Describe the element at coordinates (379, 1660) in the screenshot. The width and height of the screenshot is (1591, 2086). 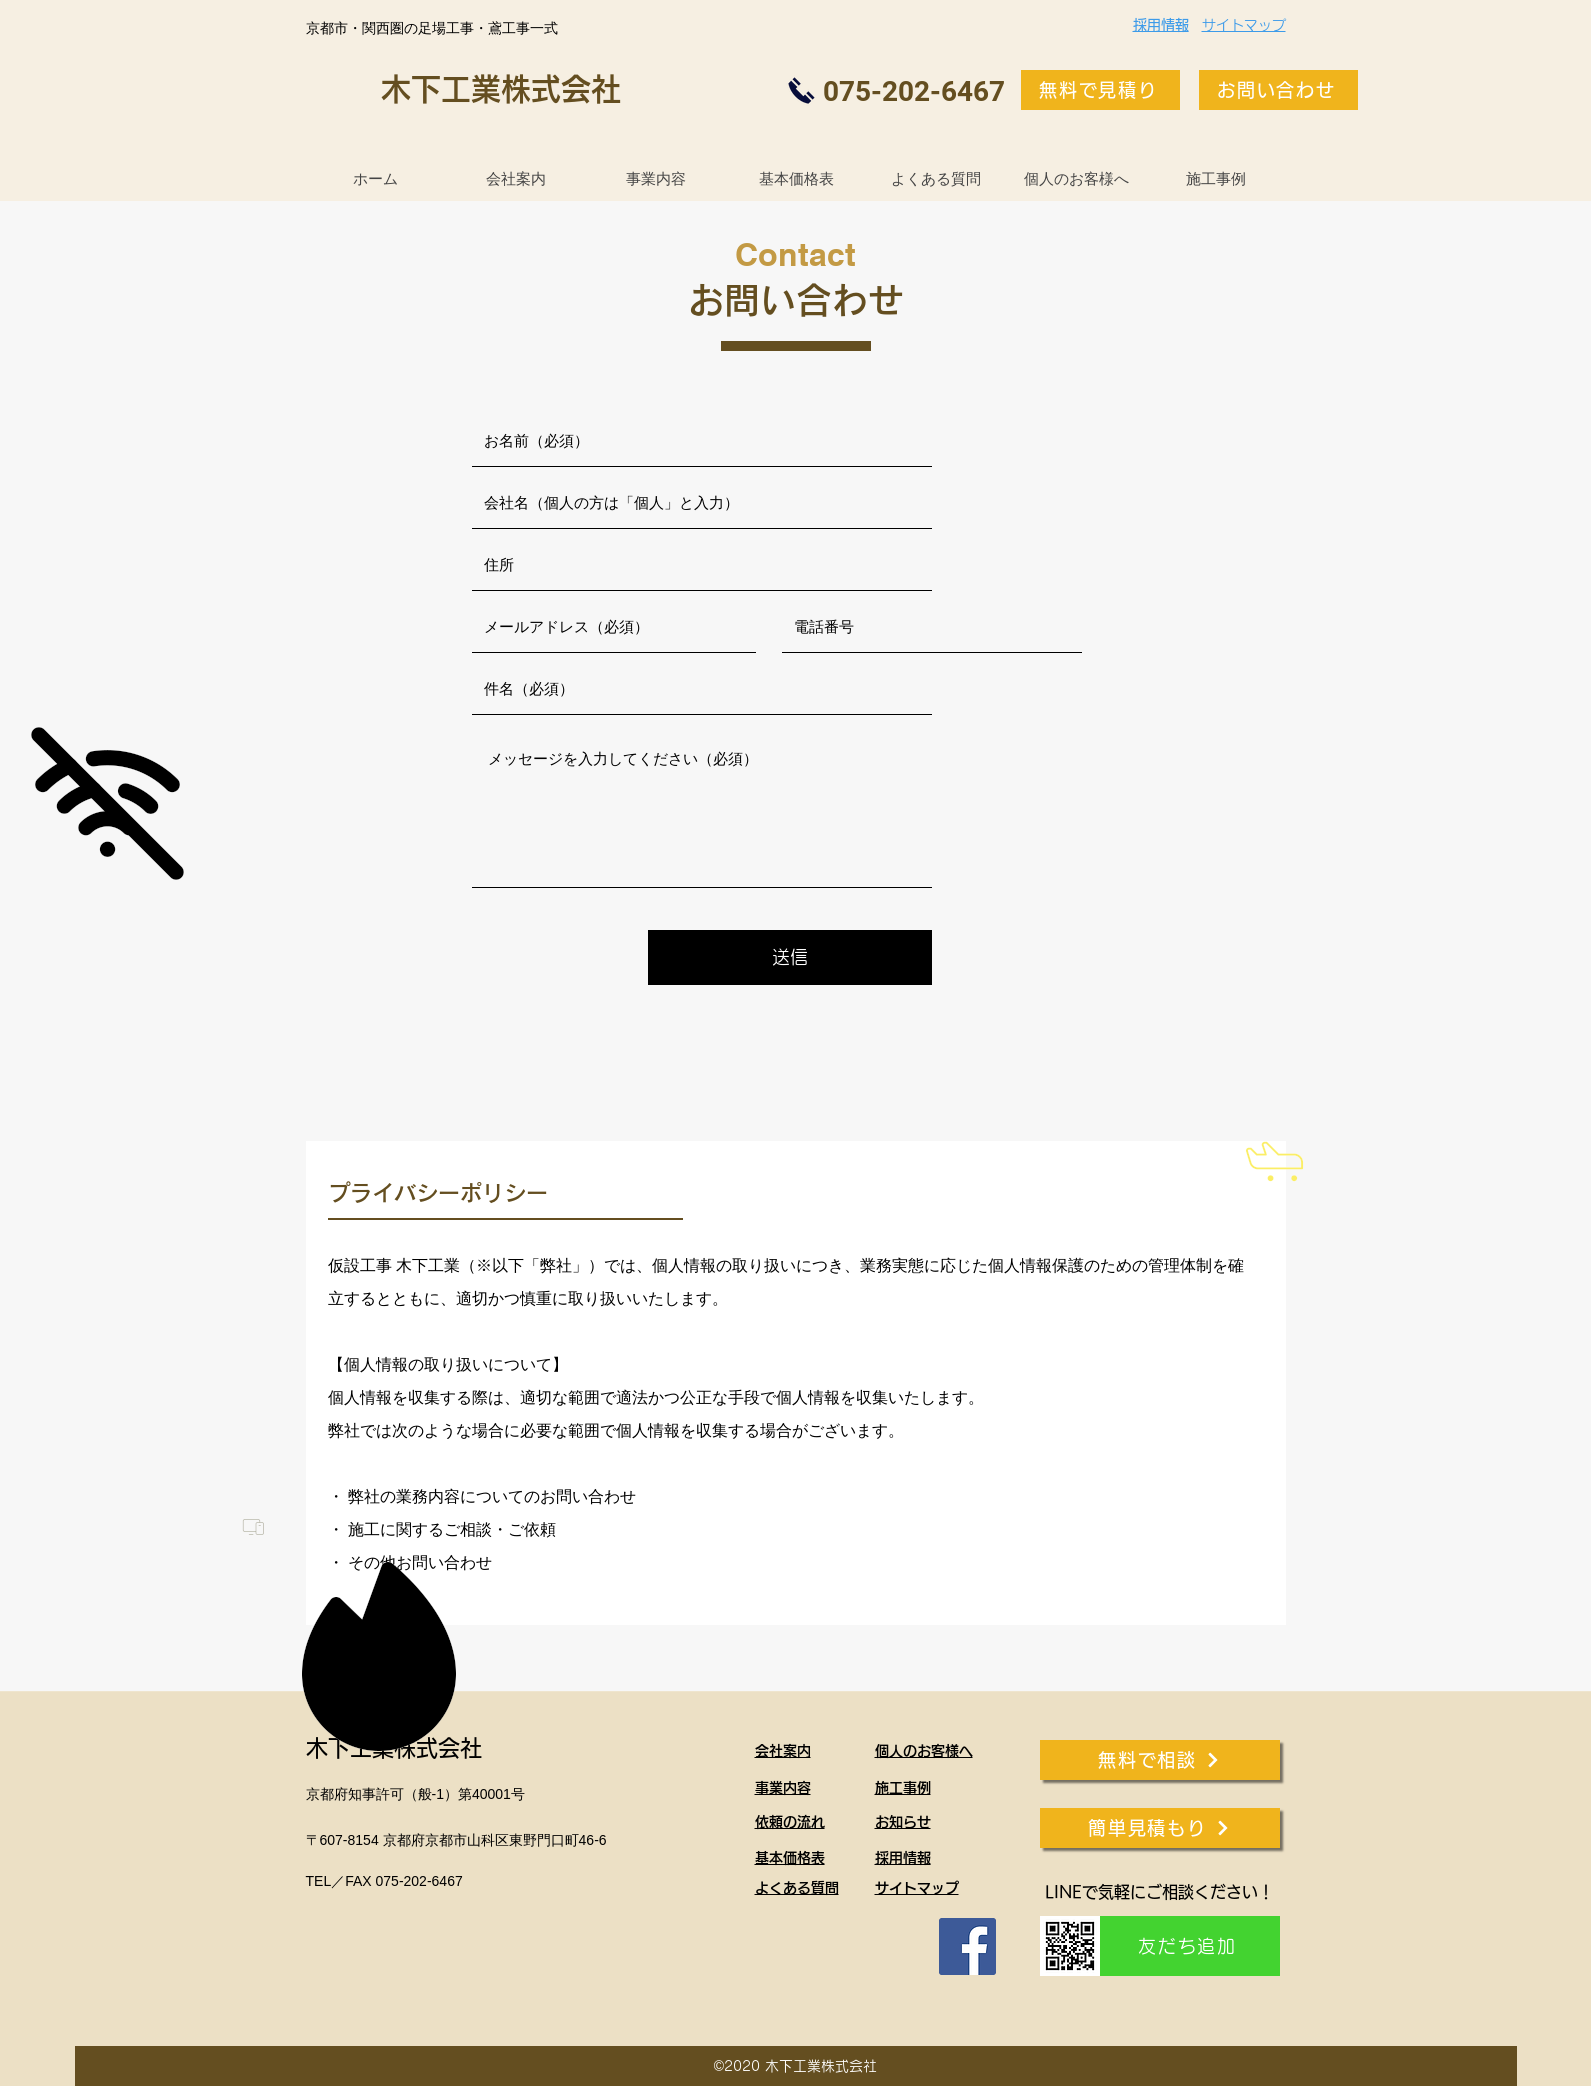
I see `indicates trending or hot content` at that location.